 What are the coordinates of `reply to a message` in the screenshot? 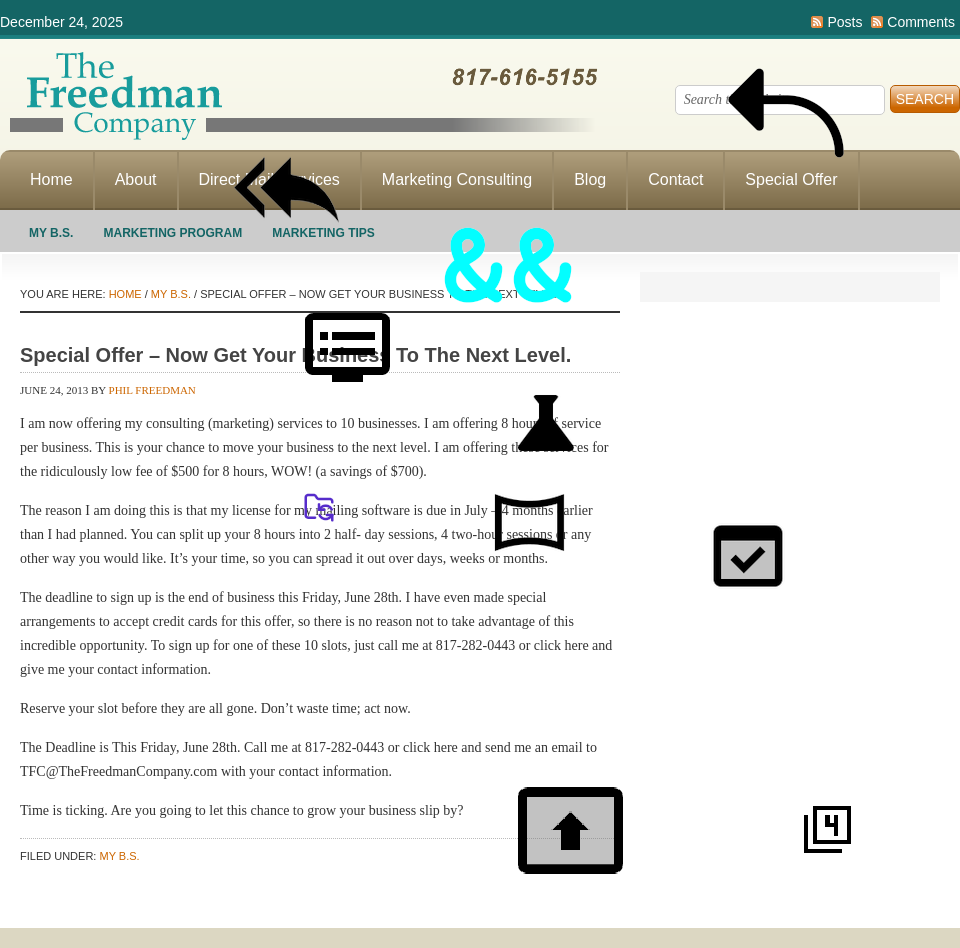 It's located at (786, 113).